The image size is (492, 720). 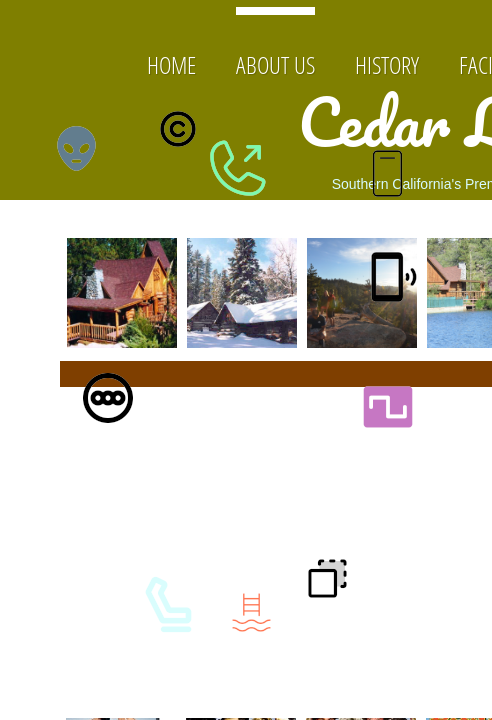 What do you see at coordinates (387, 173) in the screenshot?
I see `access device speaker settings` at bounding box center [387, 173].